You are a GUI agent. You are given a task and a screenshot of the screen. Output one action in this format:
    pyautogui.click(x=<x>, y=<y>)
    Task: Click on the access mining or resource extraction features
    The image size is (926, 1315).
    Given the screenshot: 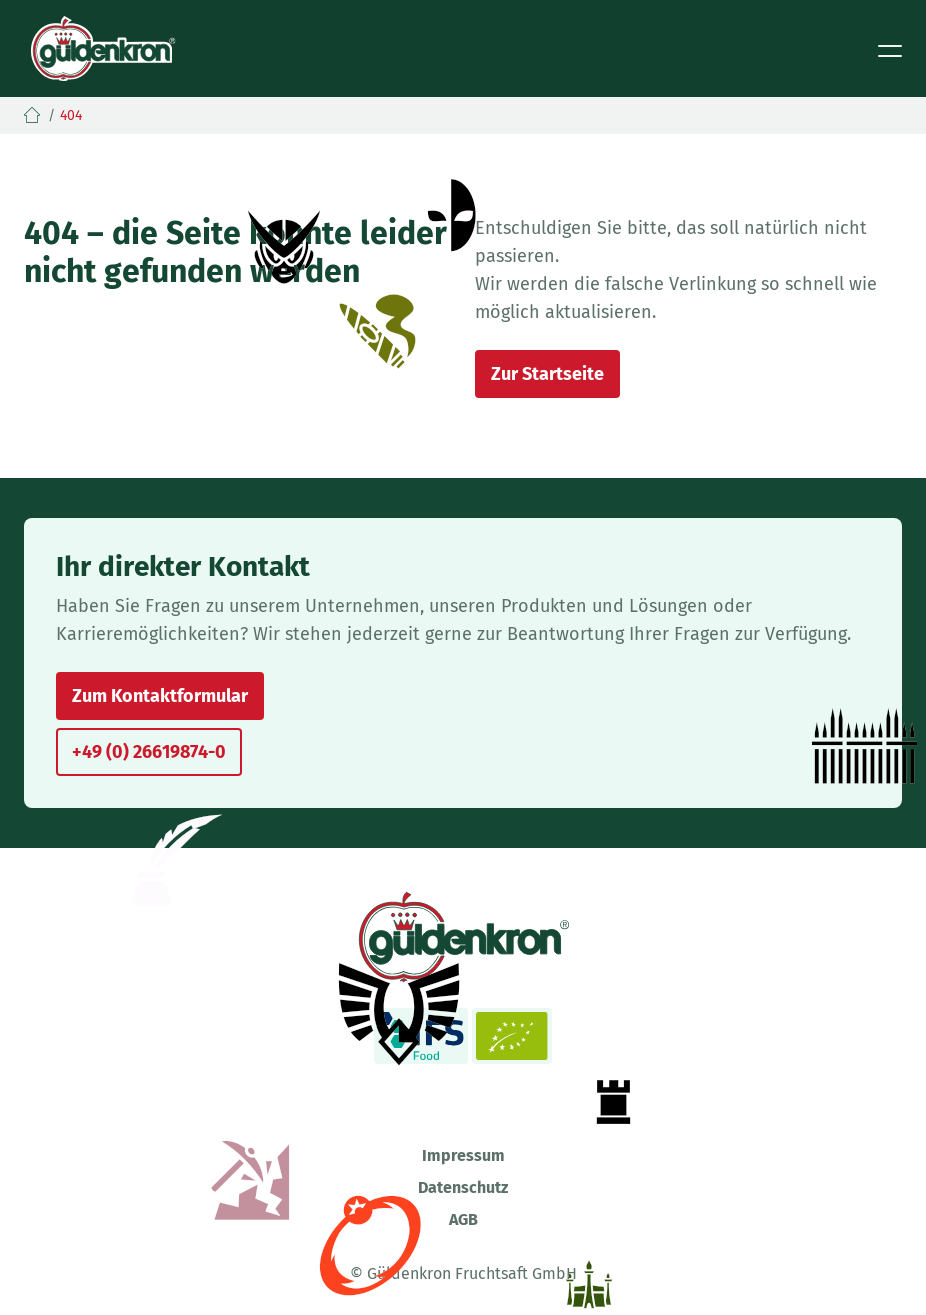 What is the action you would take?
    pyautogui.click(x=249, y=1180)
    